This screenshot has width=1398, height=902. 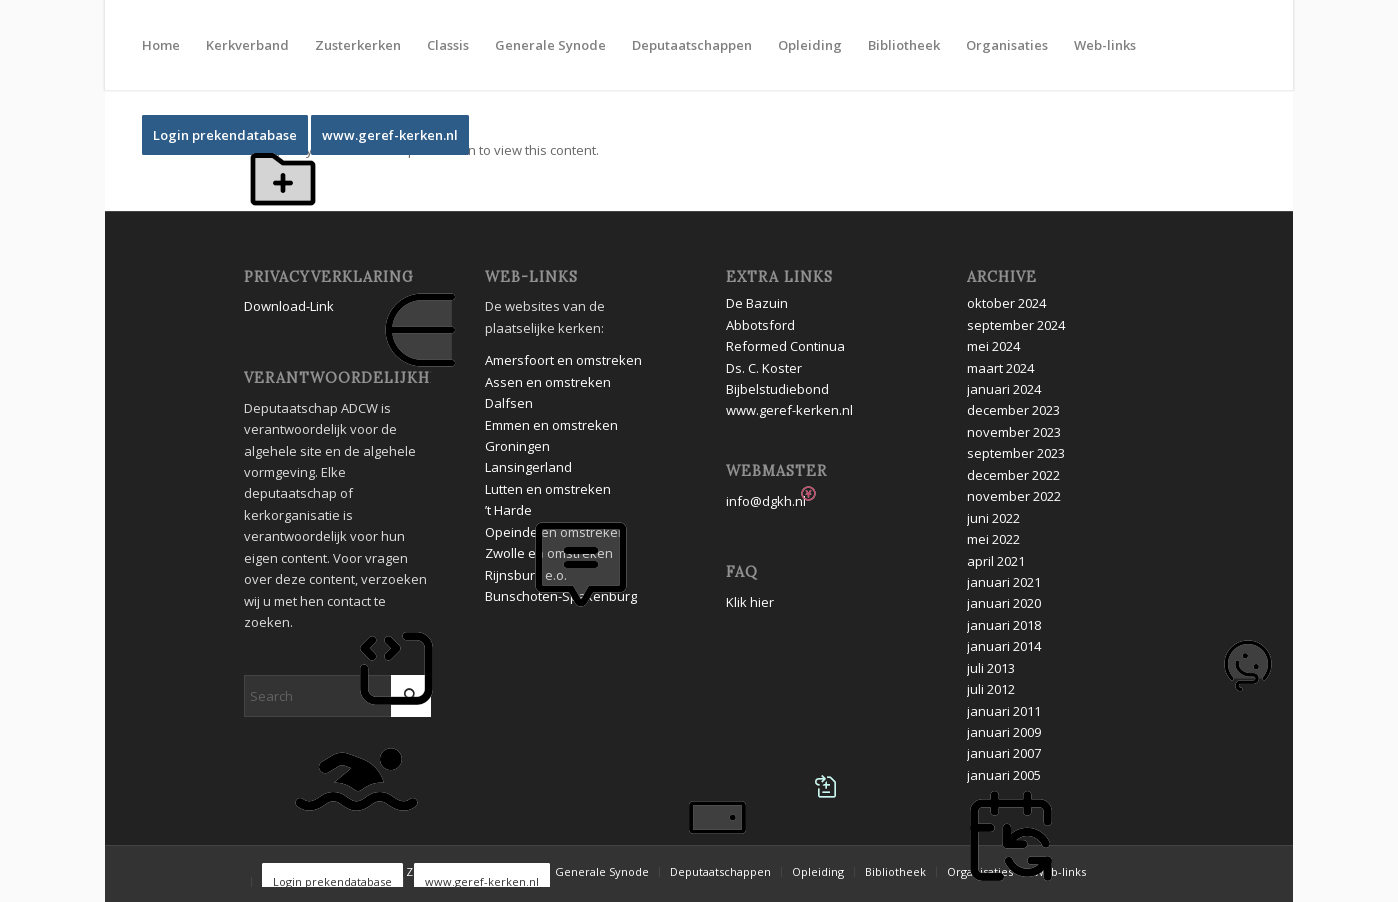 What do you see at coordinates (396, 668) in the screenshot?
I see `view source code` at bounding box center [396, 668].